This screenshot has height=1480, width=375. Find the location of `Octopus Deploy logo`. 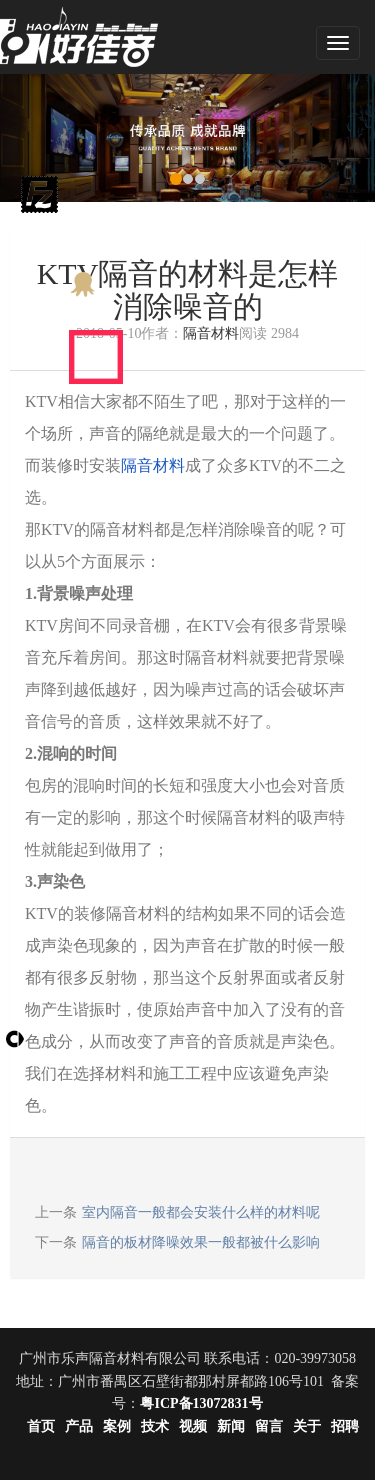

Octopus Deploy logo is located at coordinates (82, 284).